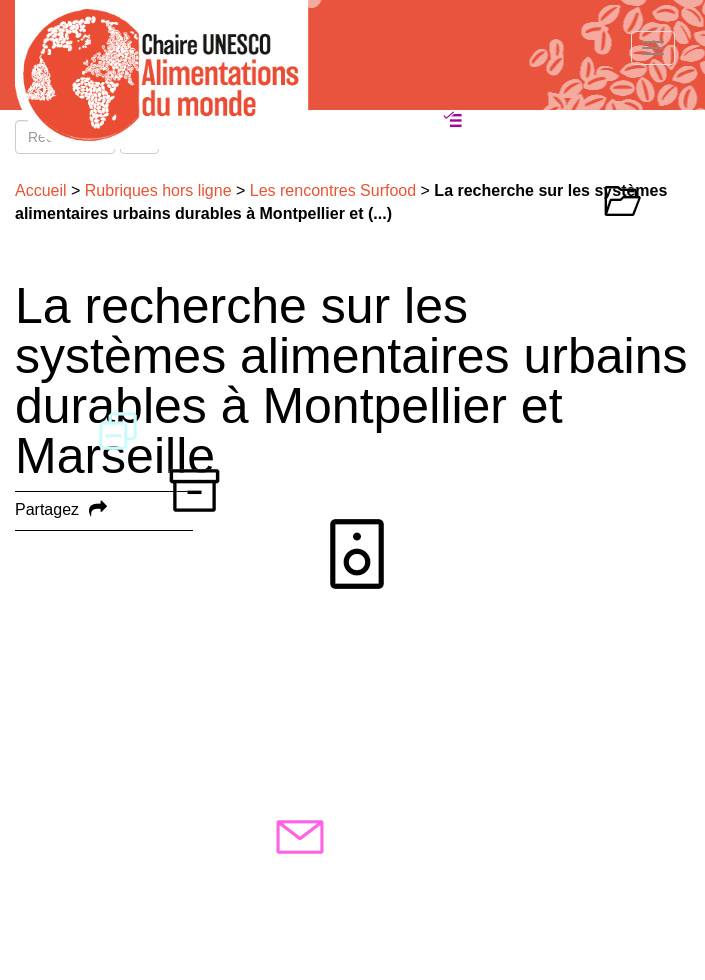 This screenshot has width=705, height=980. I want to click on view task list or to-do items, so click(452, 120).